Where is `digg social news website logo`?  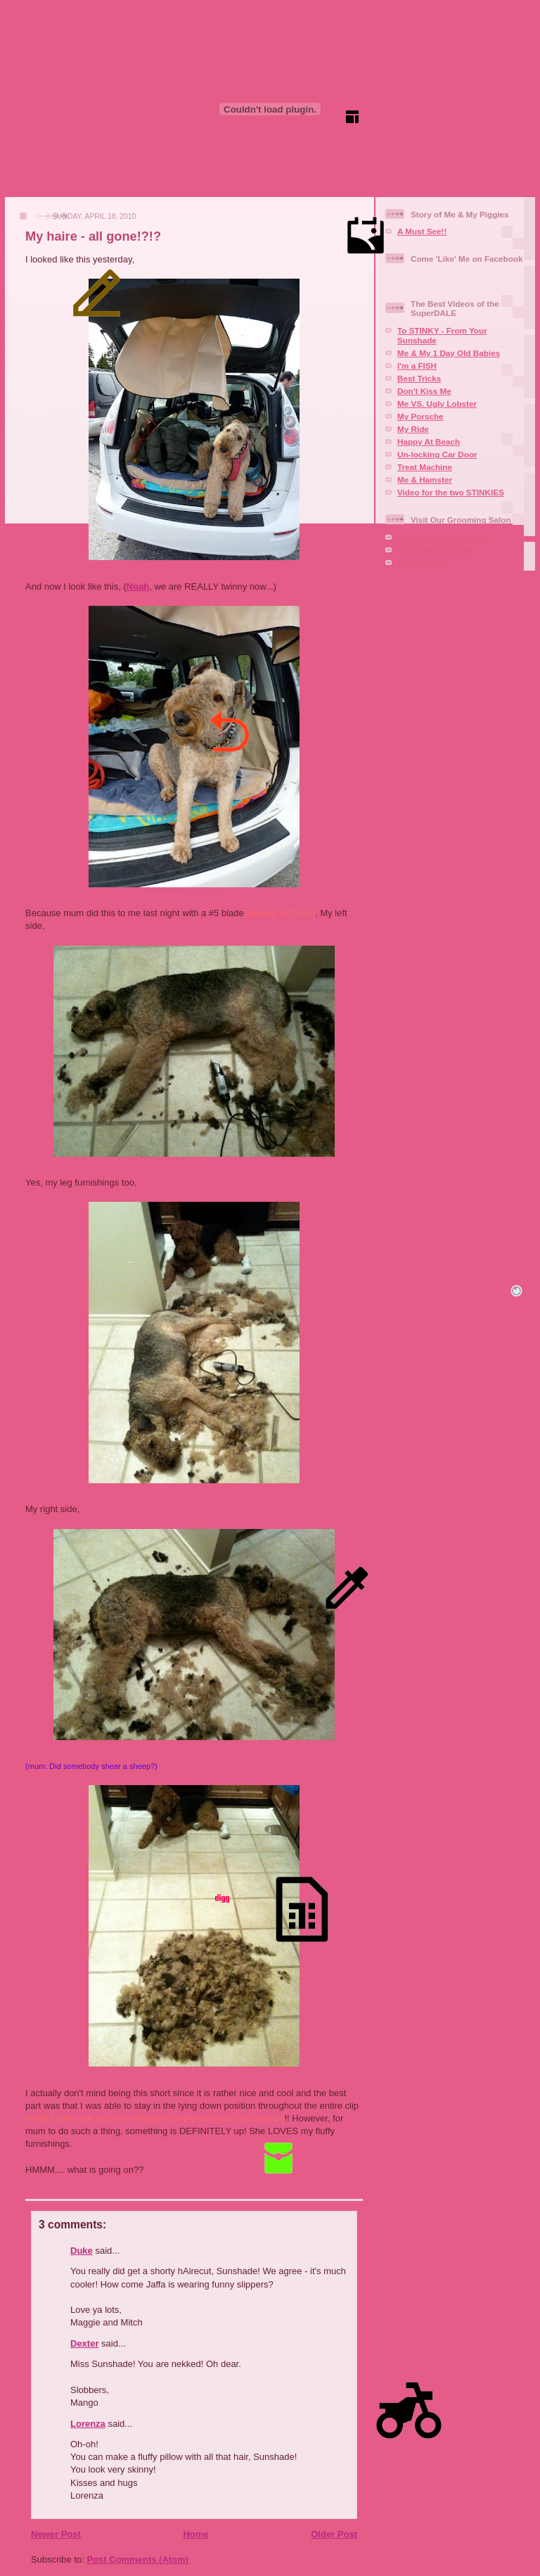 digg social news website logo is located at coordinates (222, 1898).